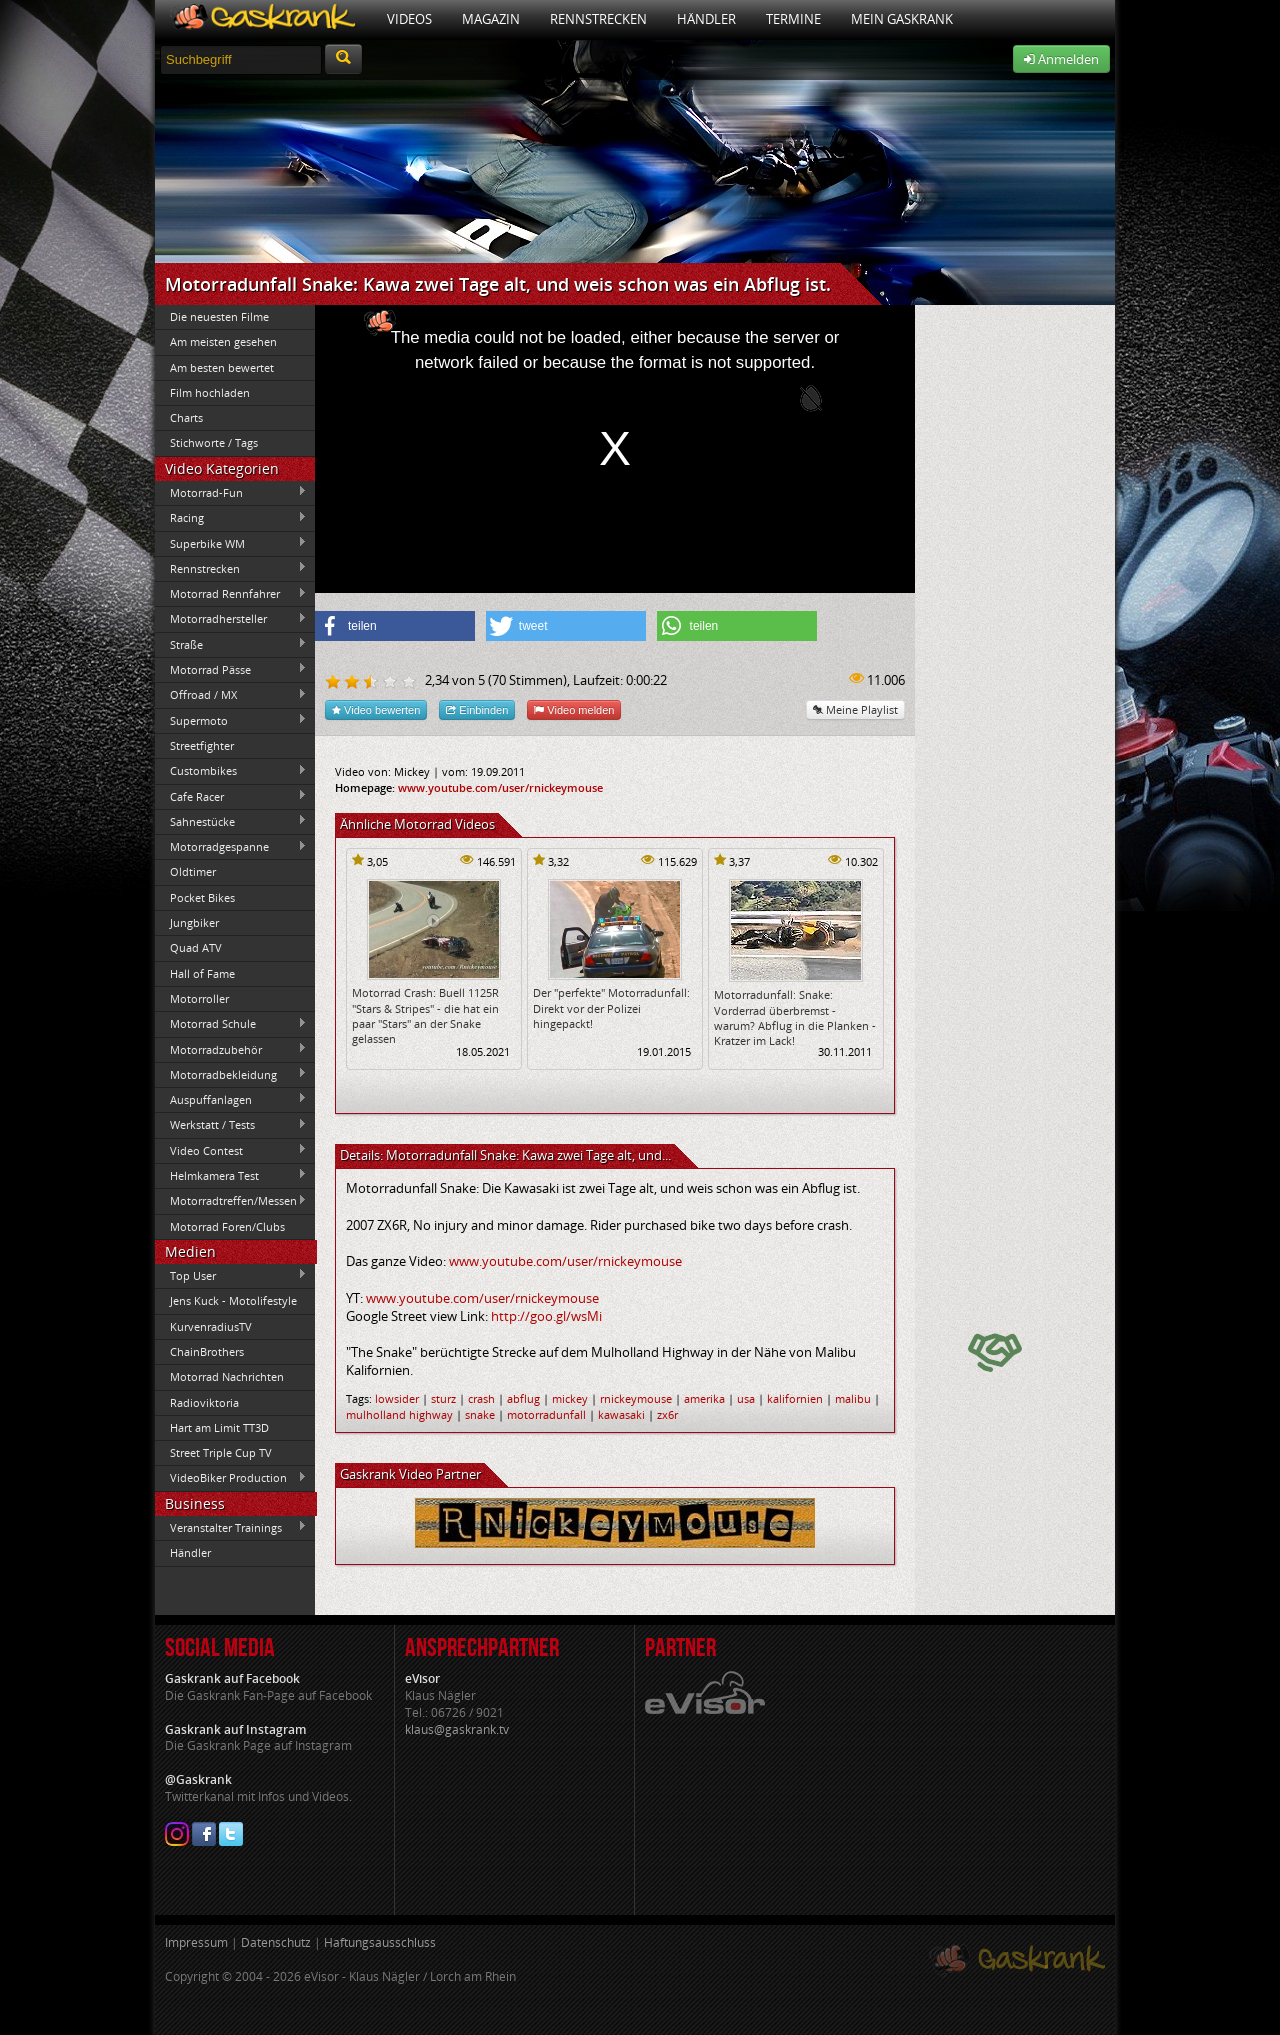  What do you see at coordinates (811, 399) in the screenshot?
I see `disable water or liquid detection` at bounding box center [811, 399].